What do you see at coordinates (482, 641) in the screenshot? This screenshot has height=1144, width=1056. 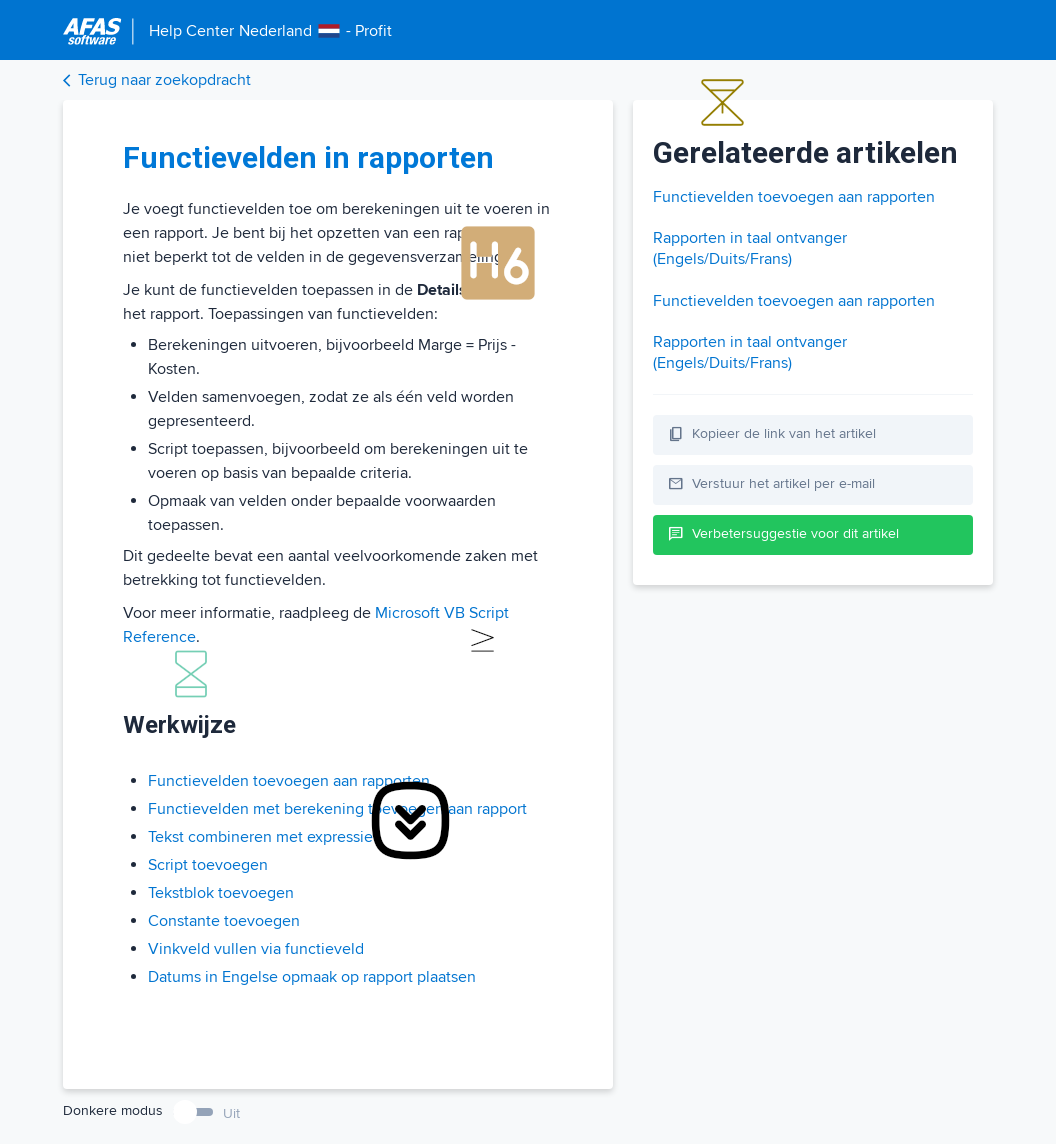 I see `greater than or equal to mathematical operator` at bounding box center [482, 641].